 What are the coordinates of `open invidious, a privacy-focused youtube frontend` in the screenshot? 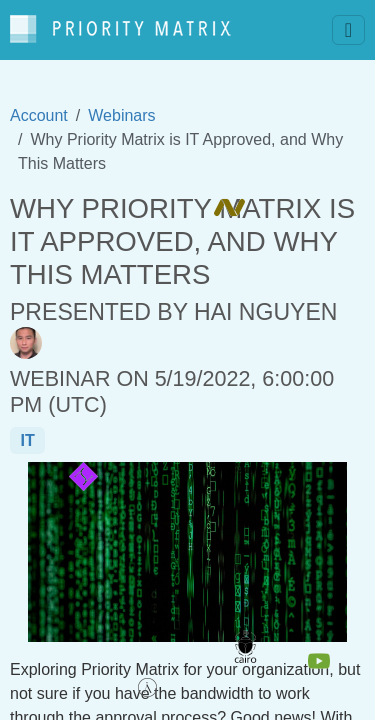 It's located at (147, 687).